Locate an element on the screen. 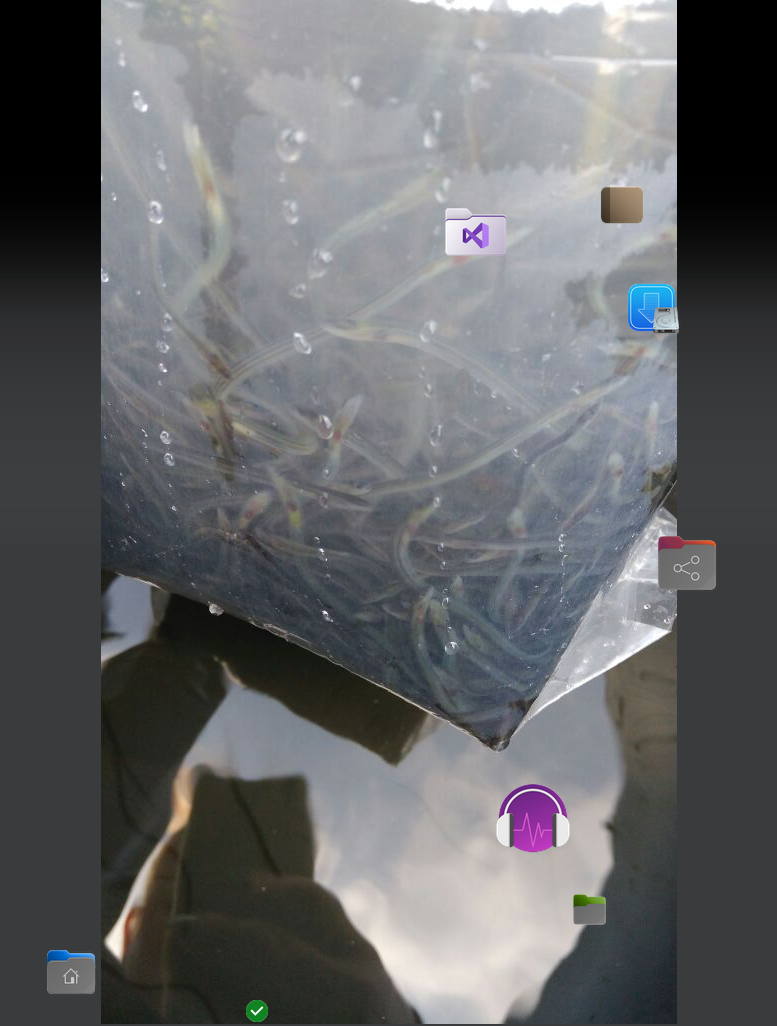 The width and height of the screenshot is (777, 1026). confirm or approve an action is located at coordinates (257, 1011).